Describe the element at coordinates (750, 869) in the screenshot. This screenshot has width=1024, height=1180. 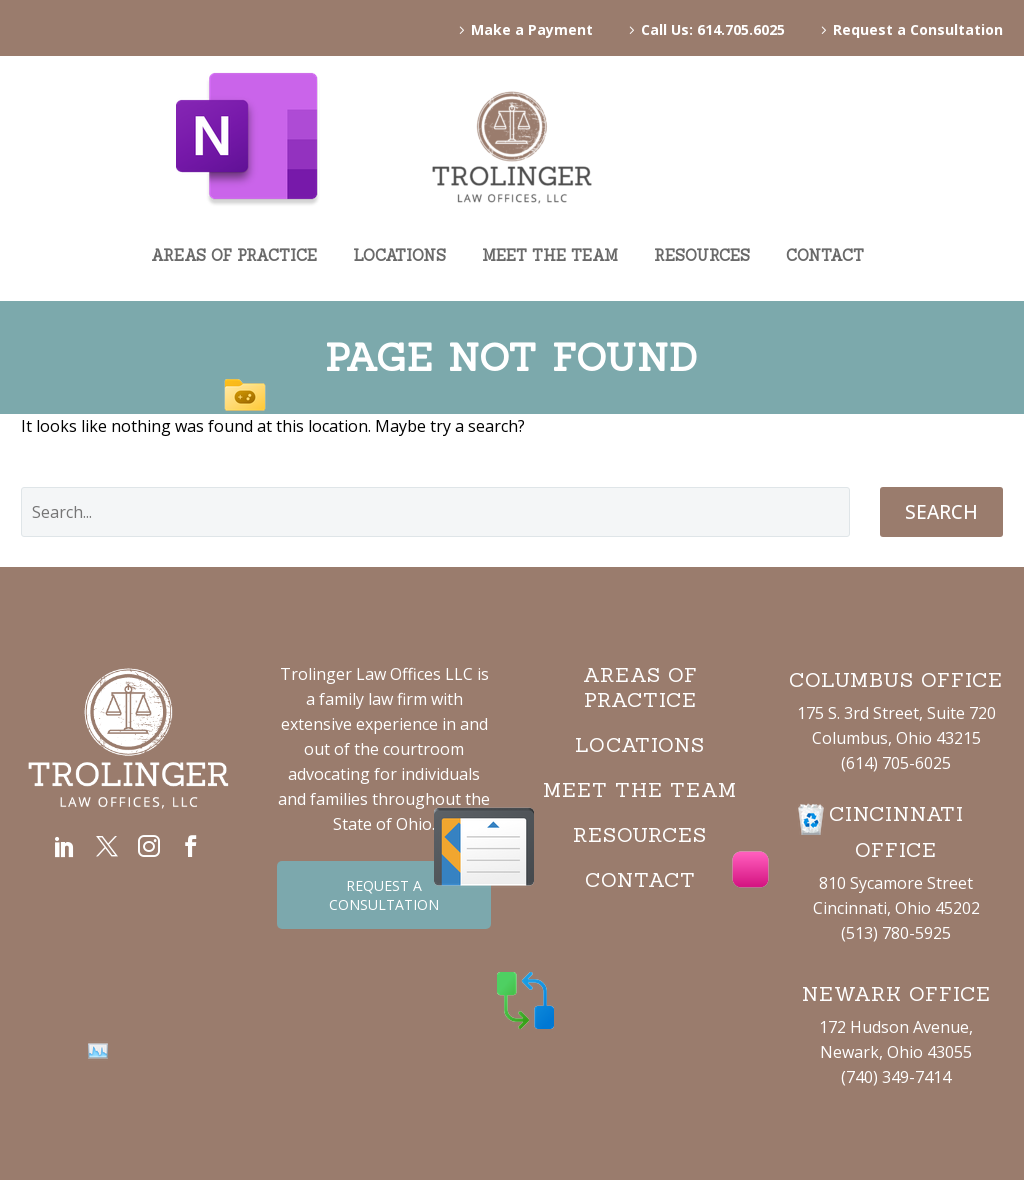
I see `blank app icon template for customization` at that location.